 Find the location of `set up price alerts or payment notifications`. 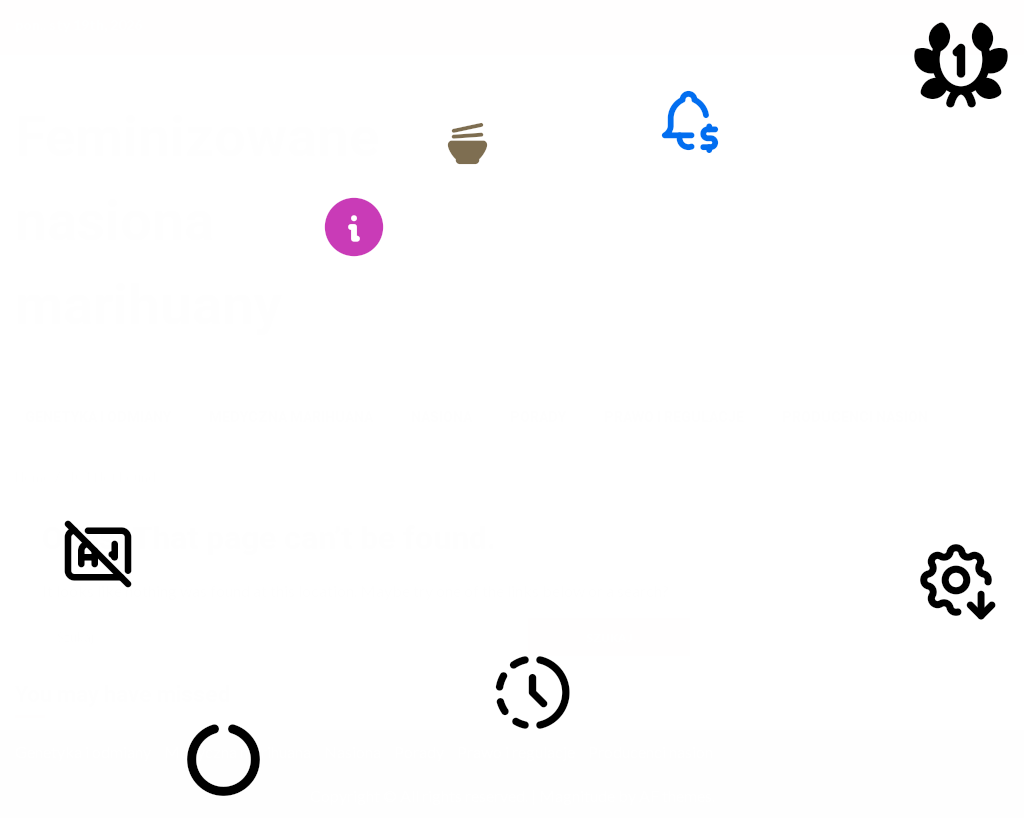

set up price alerts or payment notifications is located at coordinates (688, 120).